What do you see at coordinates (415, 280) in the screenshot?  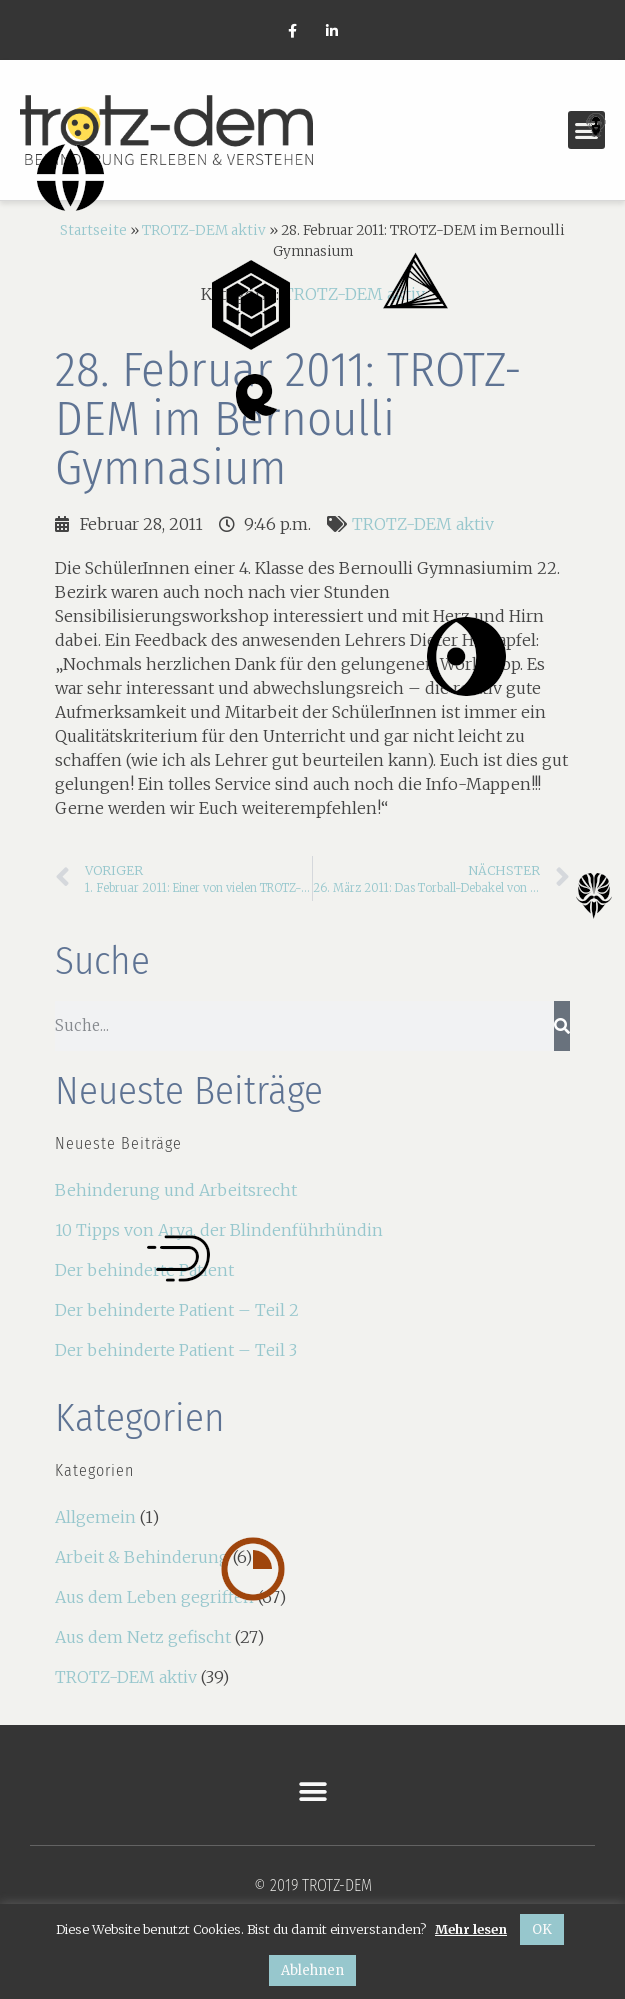 I see `open KNIME analytics platform` at bounding box center [415, 280].